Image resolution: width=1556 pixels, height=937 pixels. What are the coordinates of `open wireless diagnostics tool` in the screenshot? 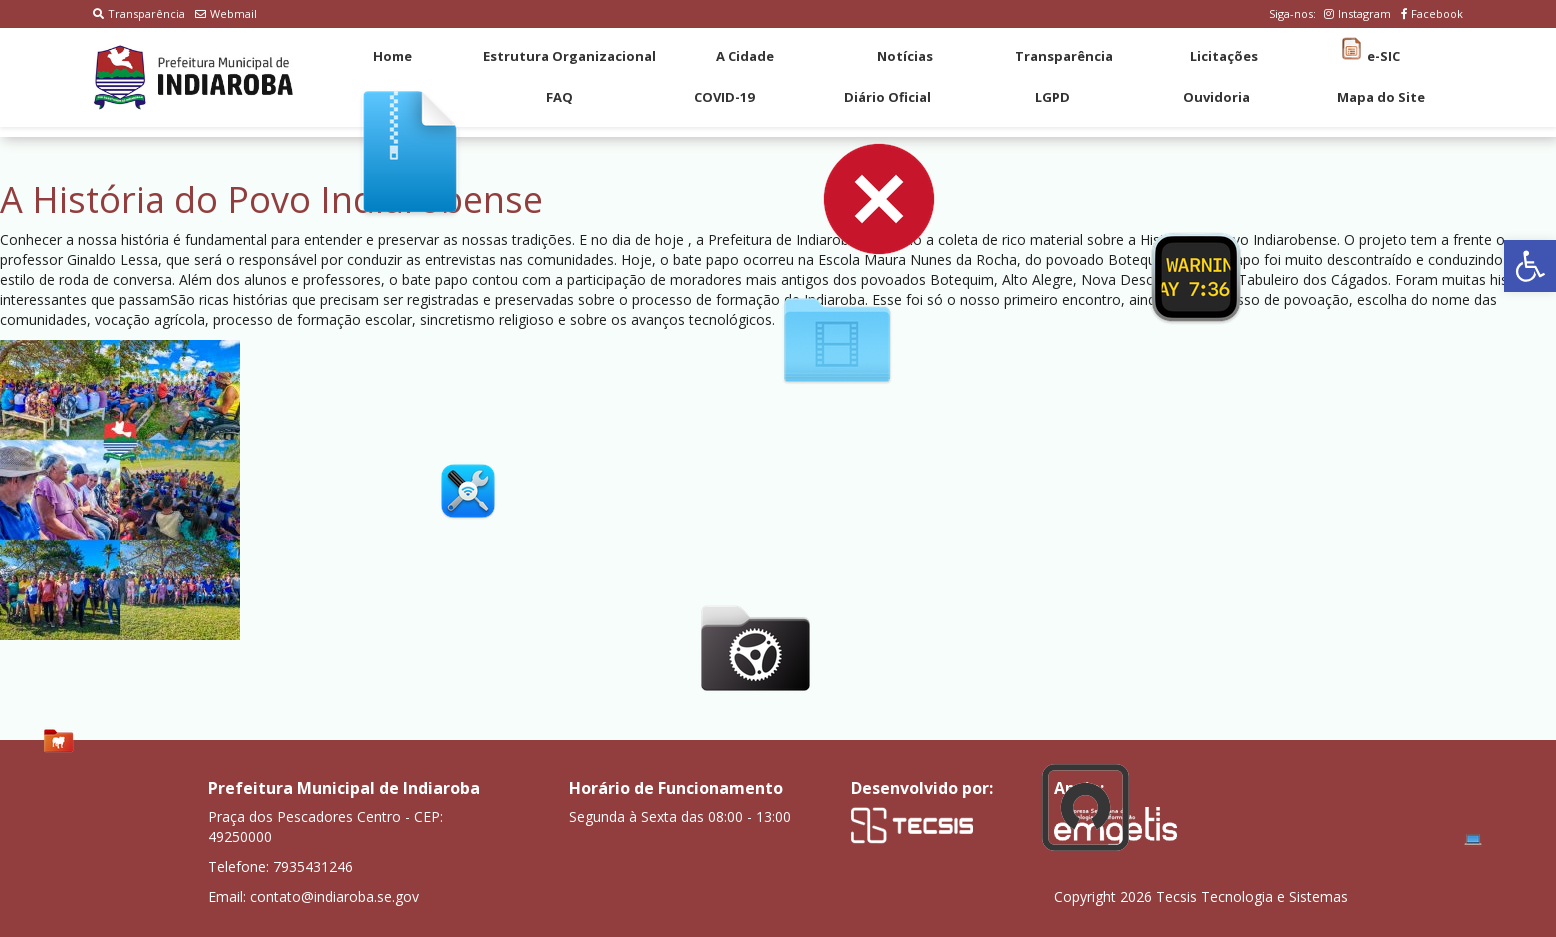 It's located at (468, 491).